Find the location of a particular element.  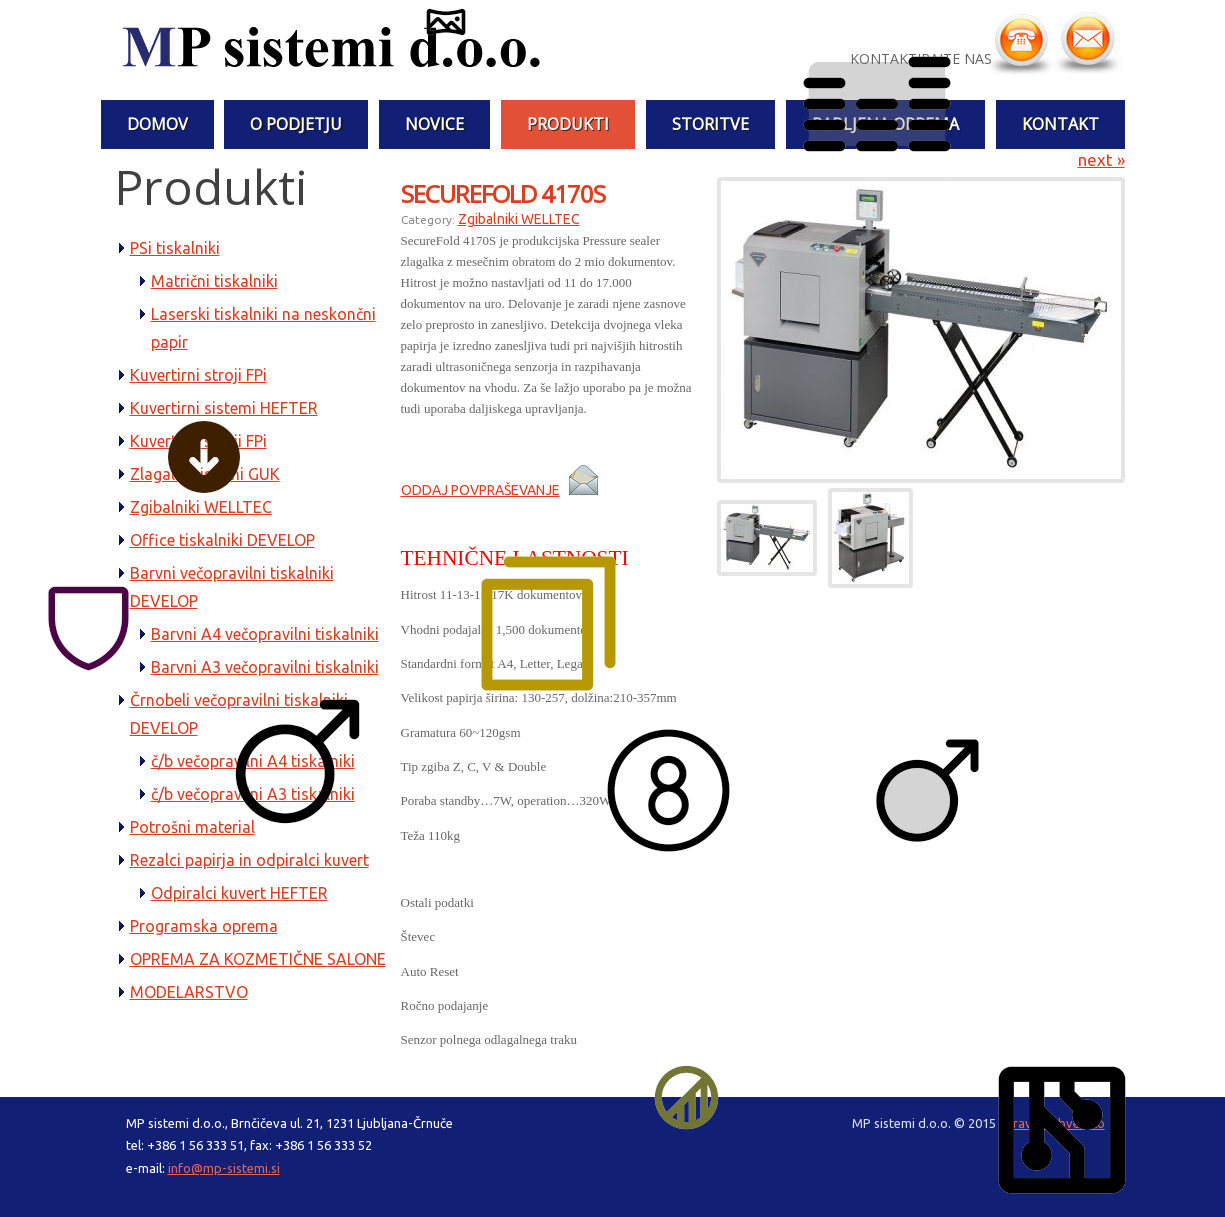

view panorama or wide-angle photos is located at coordinates (446, 22).